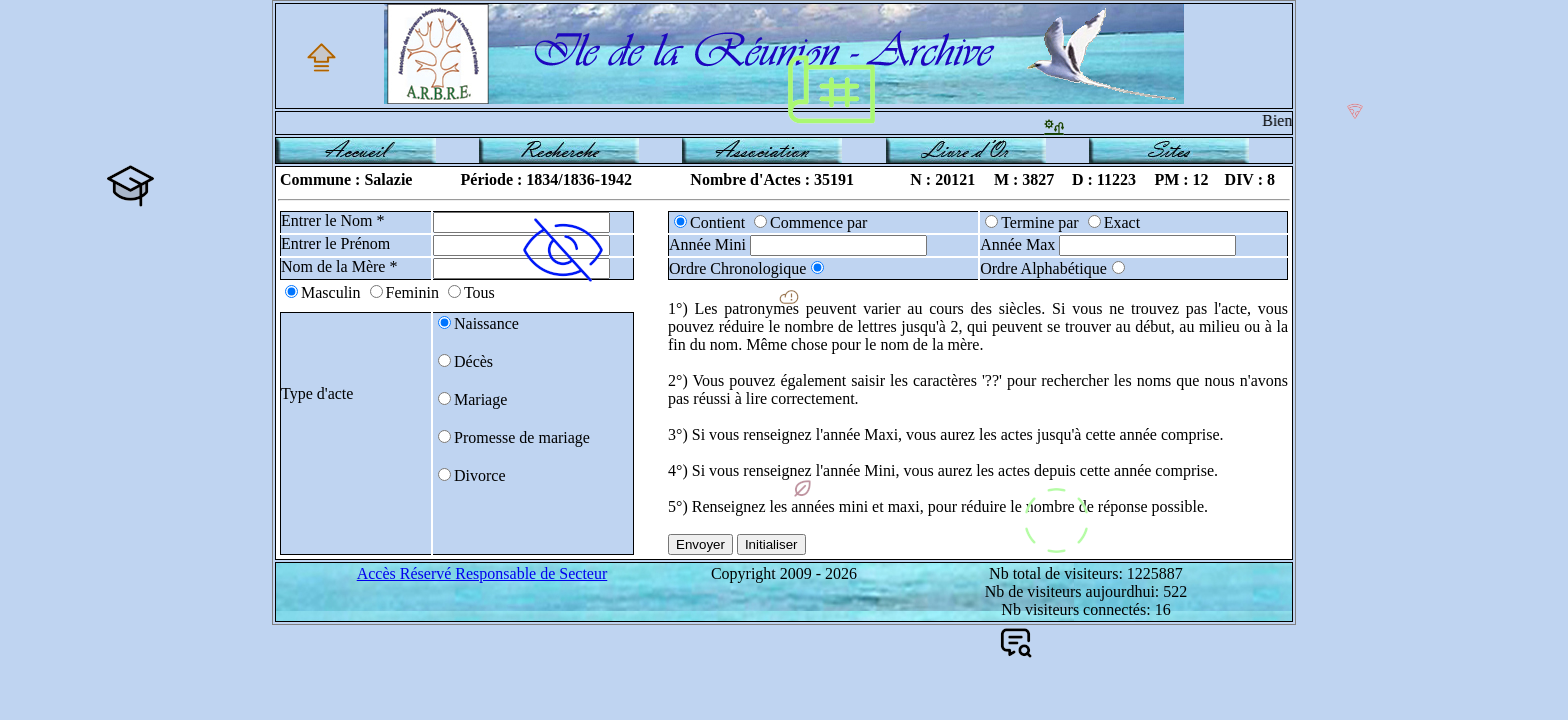 The width and height of the screenshot is (1568, 720). I want to click on access education or learning resources, so click(130, 184).